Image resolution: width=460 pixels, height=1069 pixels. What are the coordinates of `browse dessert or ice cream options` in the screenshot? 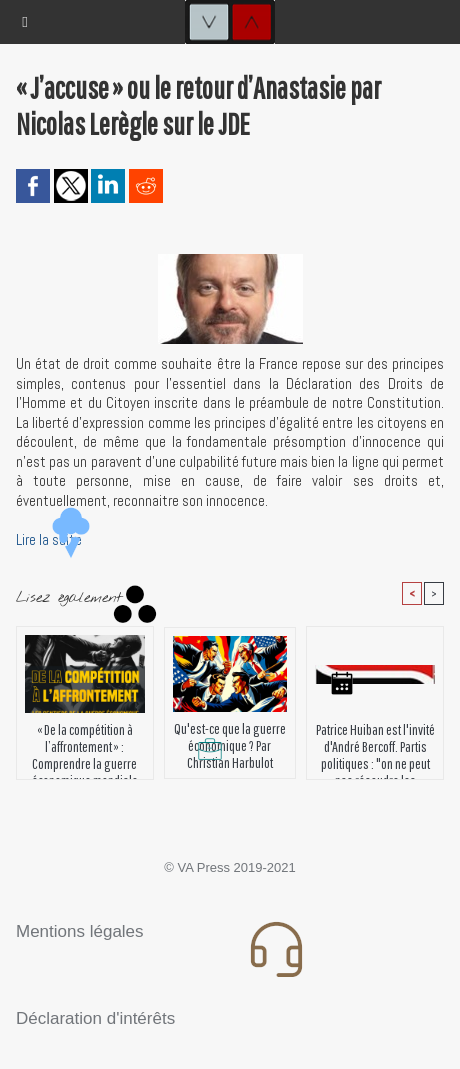 It's located at (71, 533).